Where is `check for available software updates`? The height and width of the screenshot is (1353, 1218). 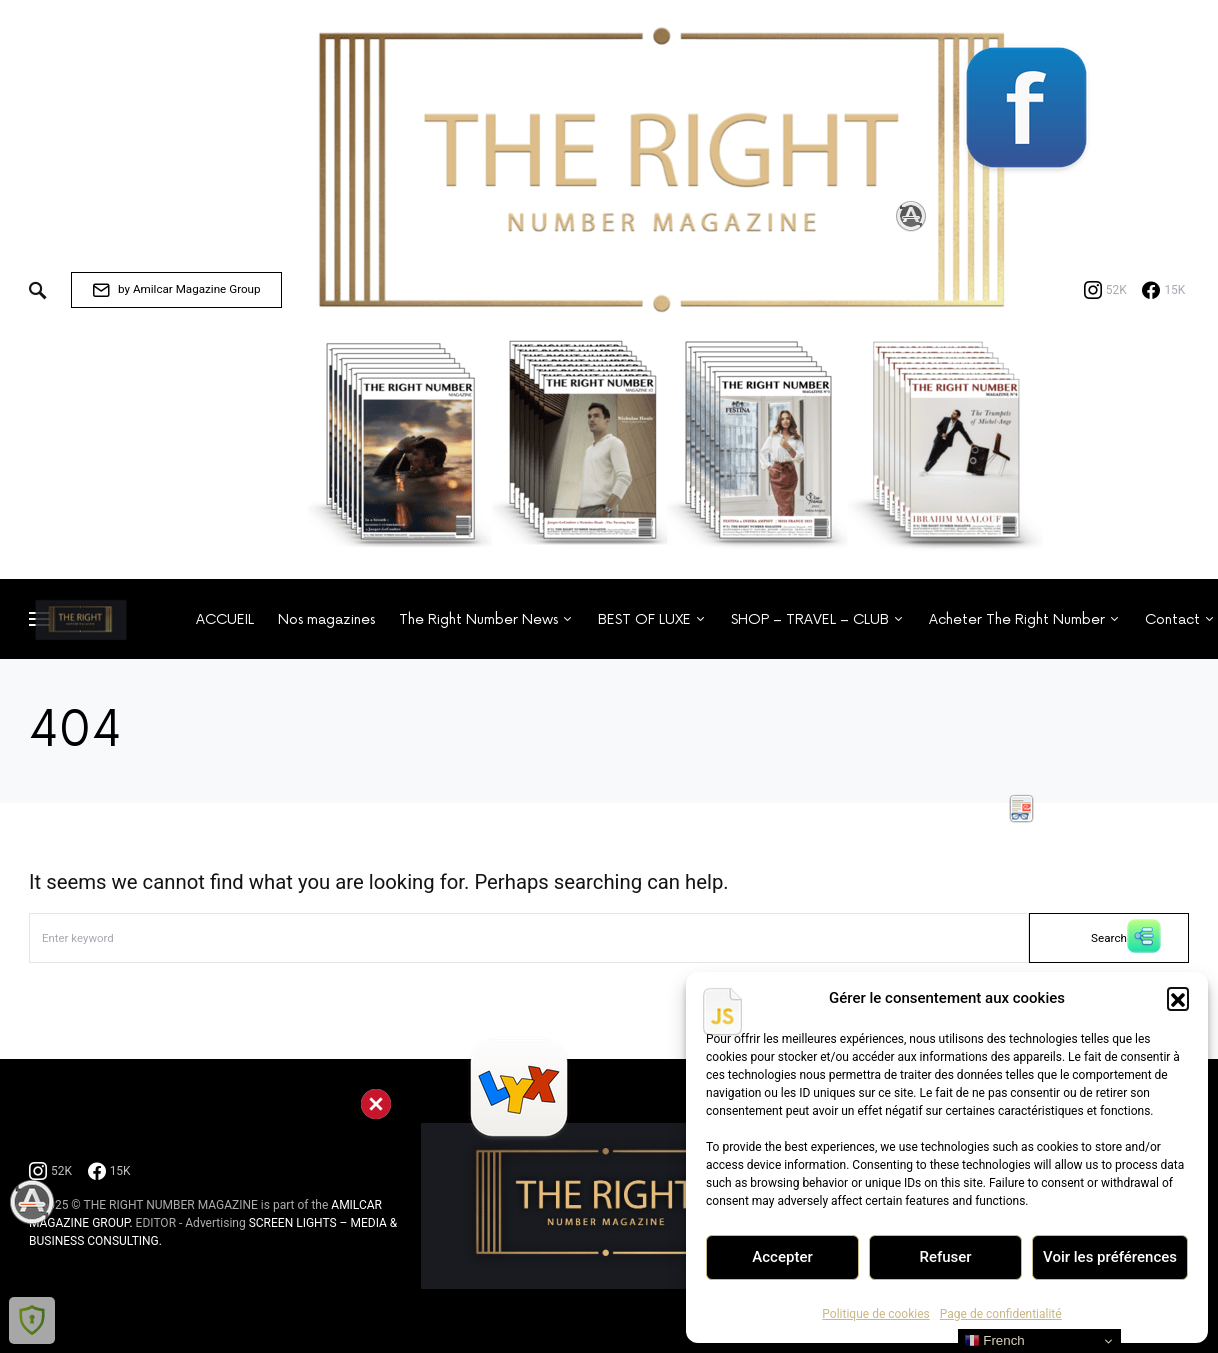 check for available software updates is located at coordinates (911, 216).